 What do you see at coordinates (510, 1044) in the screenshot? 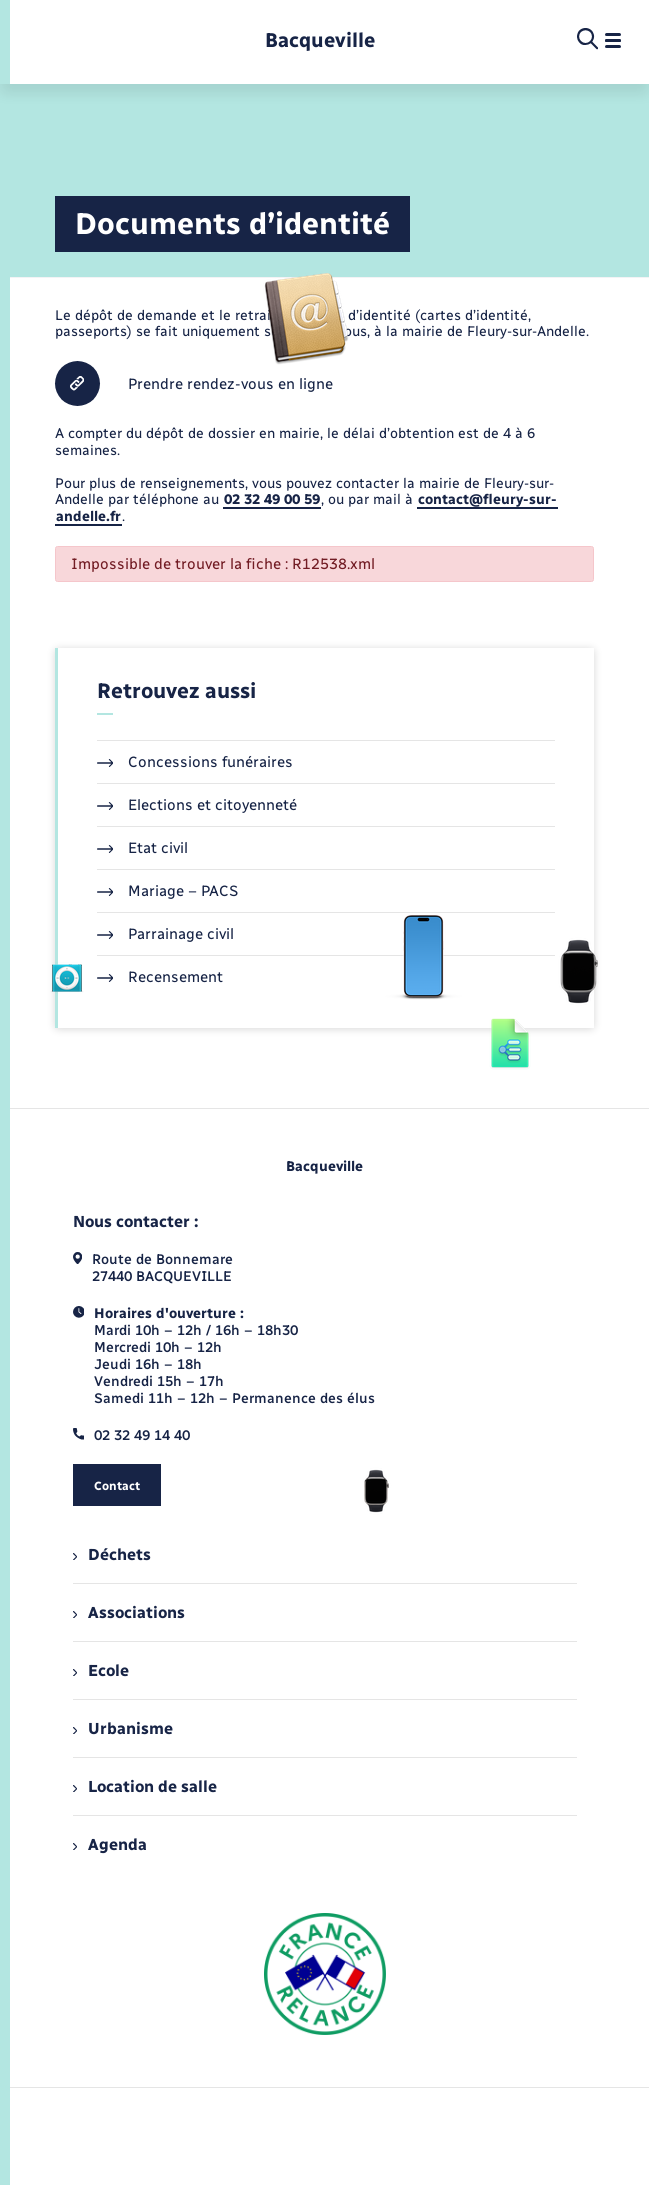
I see `minder mind-mapping file type` at bounding box center [510, 1044].